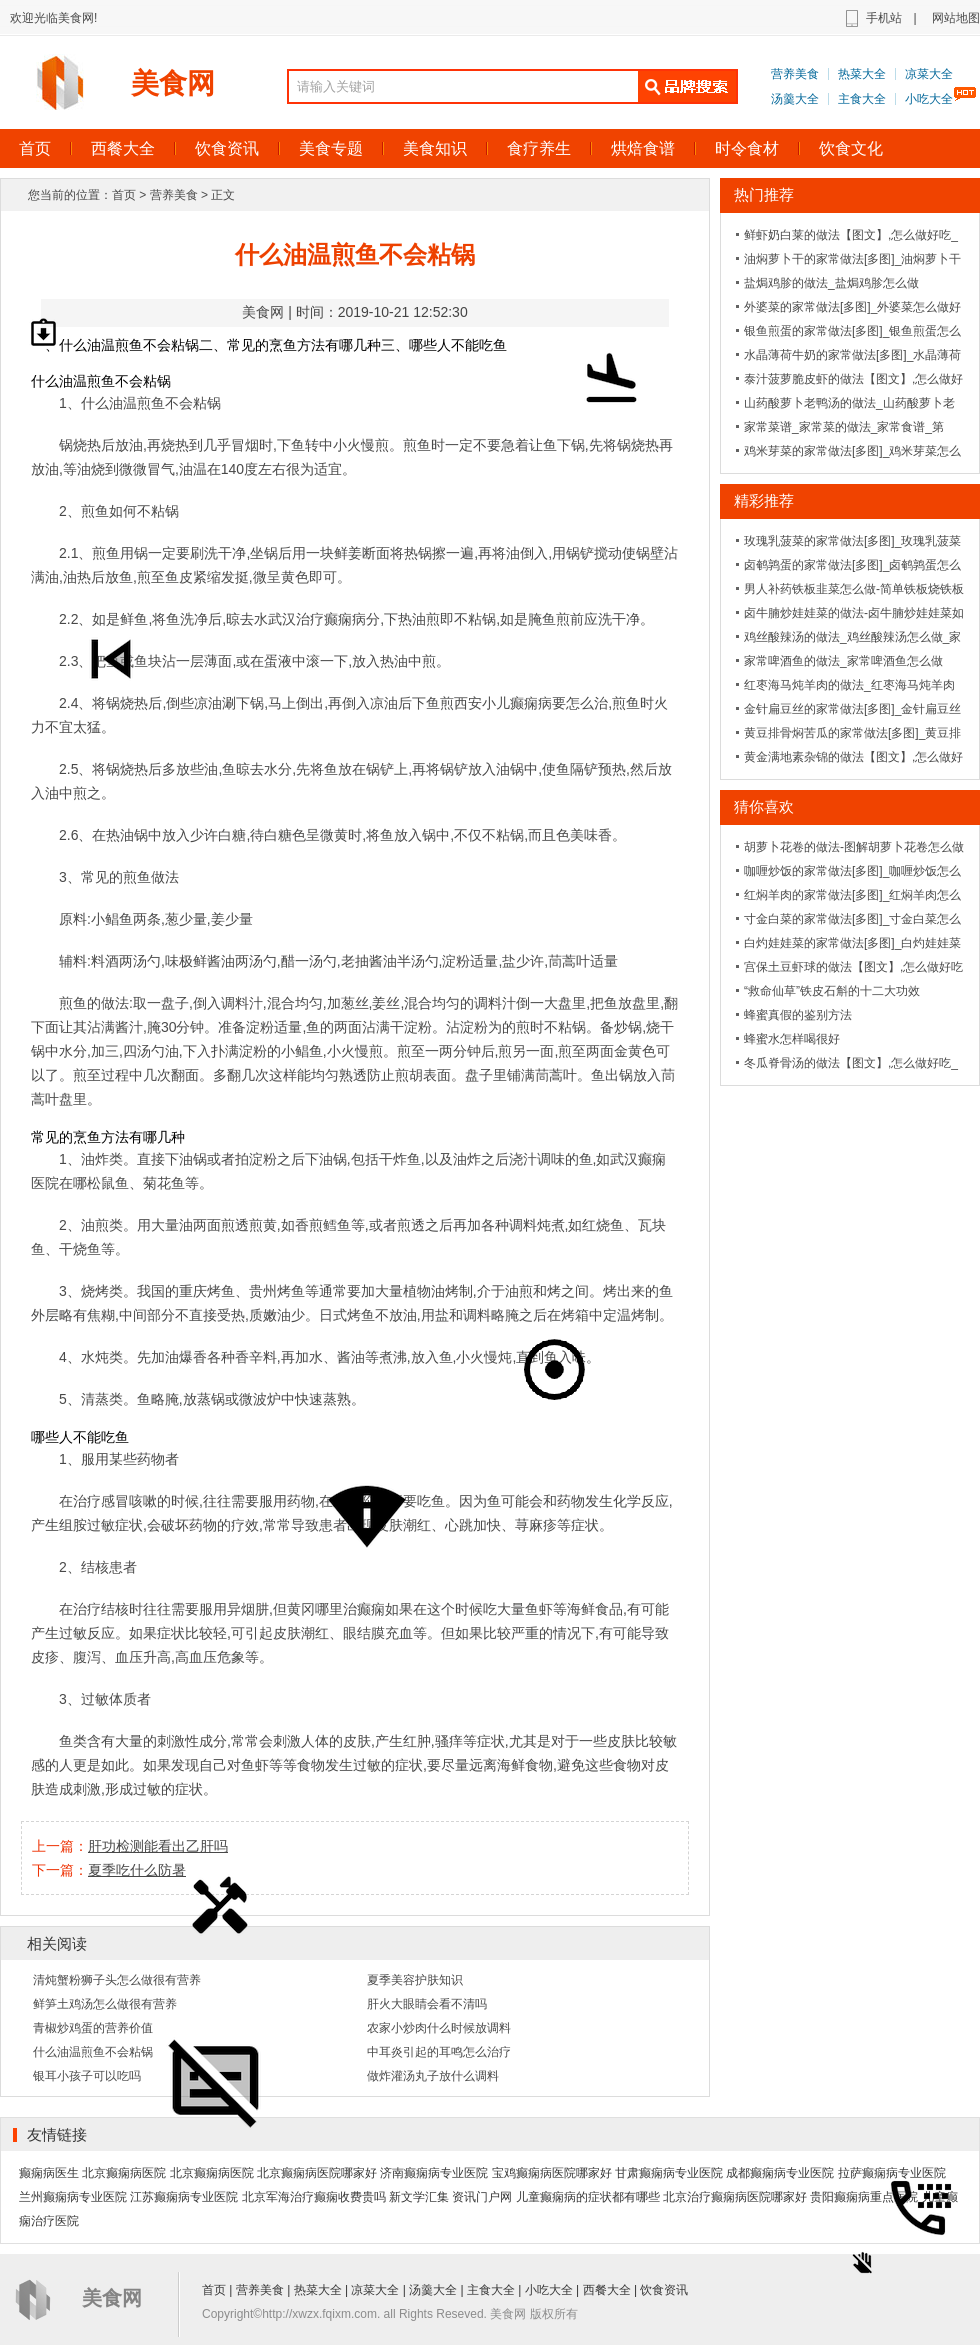 The image size is (980, 2345). I want to click on access TTY/TDD accessibility calling features, so click(921, 2208).